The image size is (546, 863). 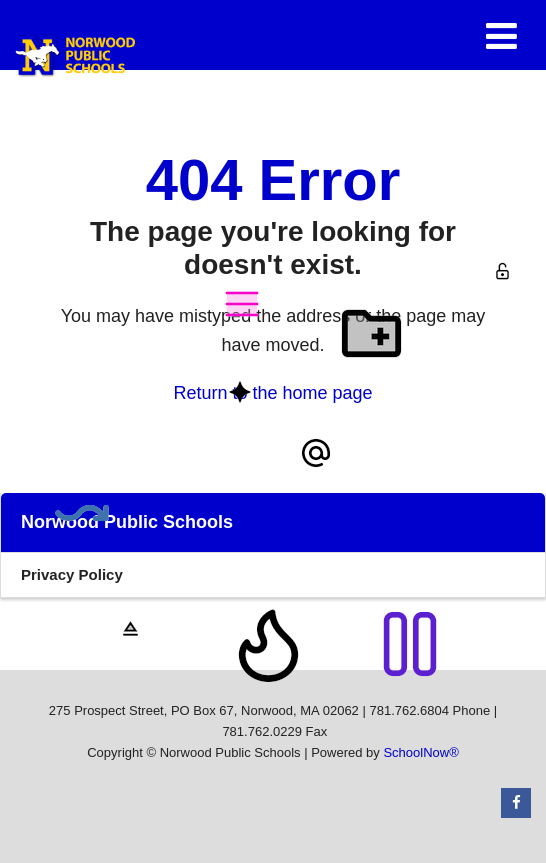 I want to click on indicates a flowing or wave-like transition downward, so click(x=82, y=513).